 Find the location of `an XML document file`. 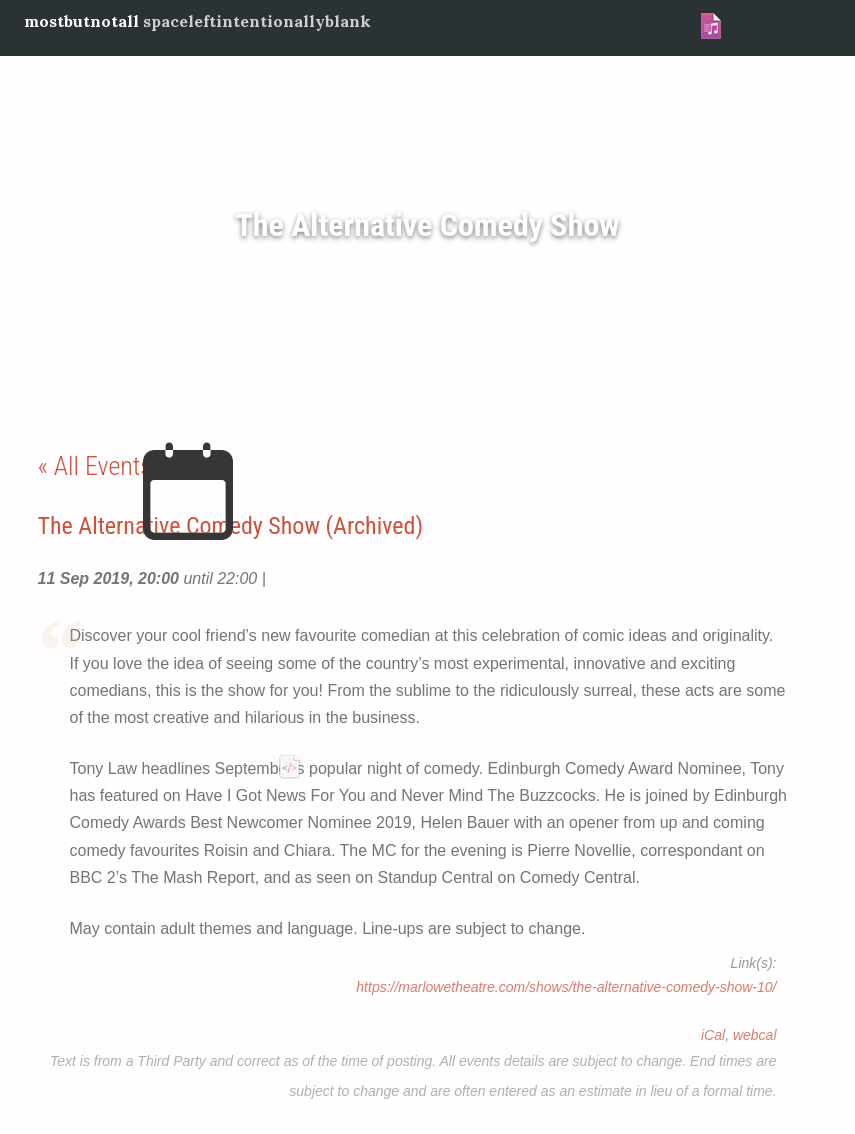

an XML document file is located at coordinates (289, 766).